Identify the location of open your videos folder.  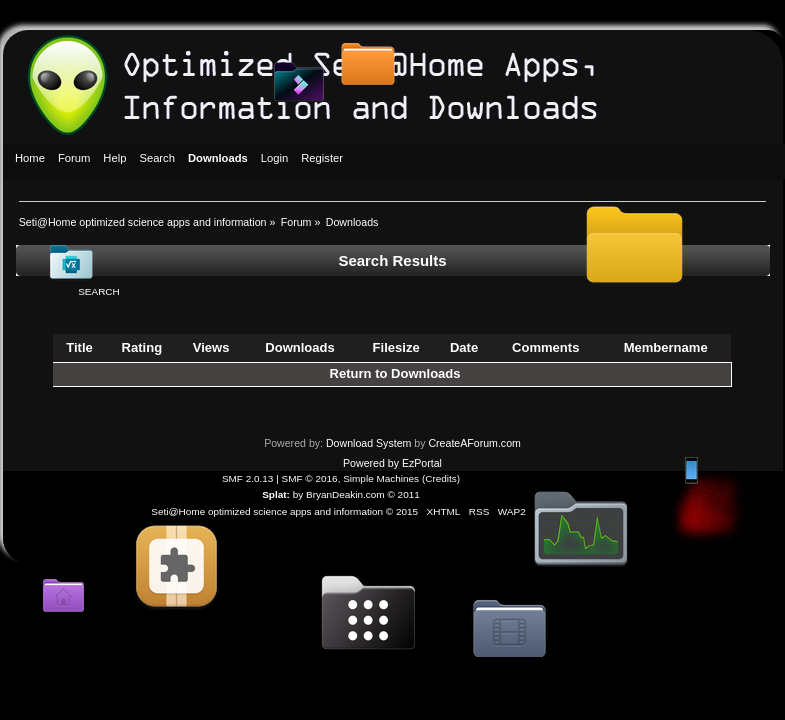
(509, 628).